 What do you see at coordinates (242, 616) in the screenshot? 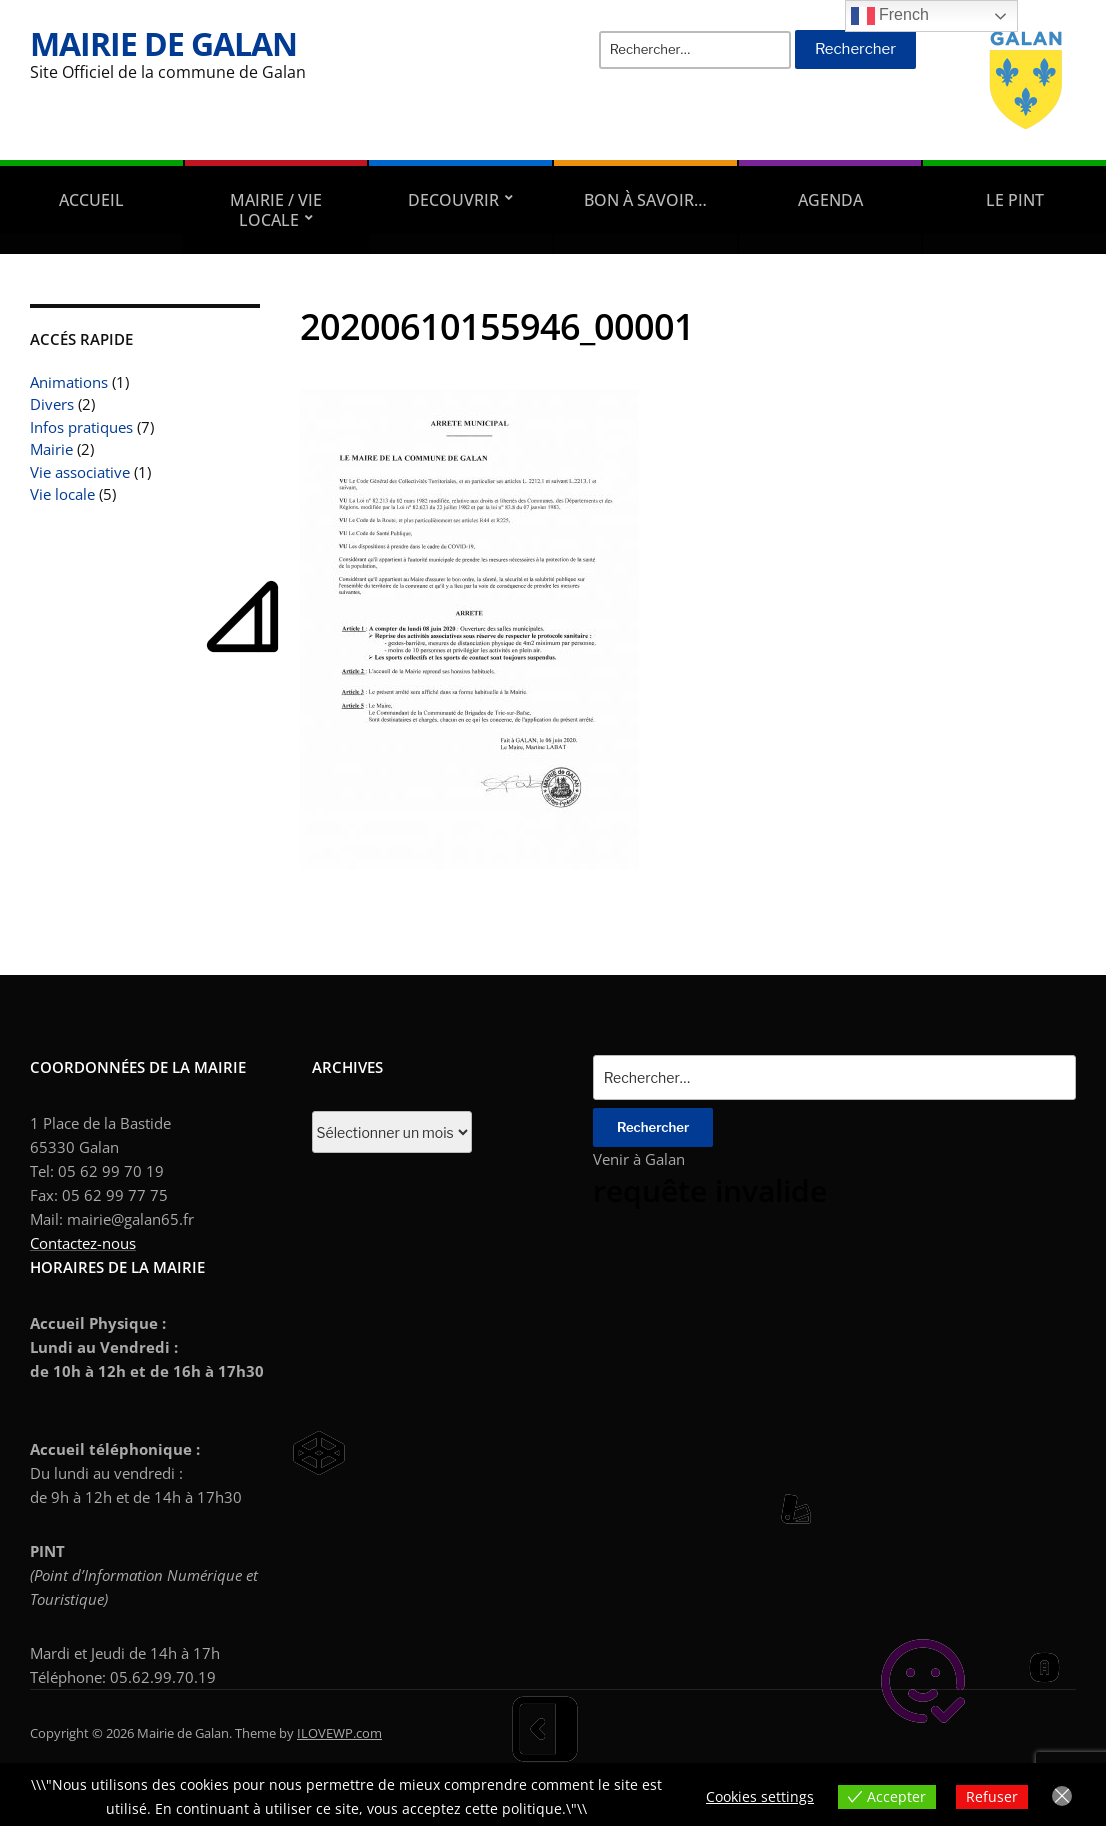
I see `indicates strong cellular signal strength` at bounding box center [242, 616].